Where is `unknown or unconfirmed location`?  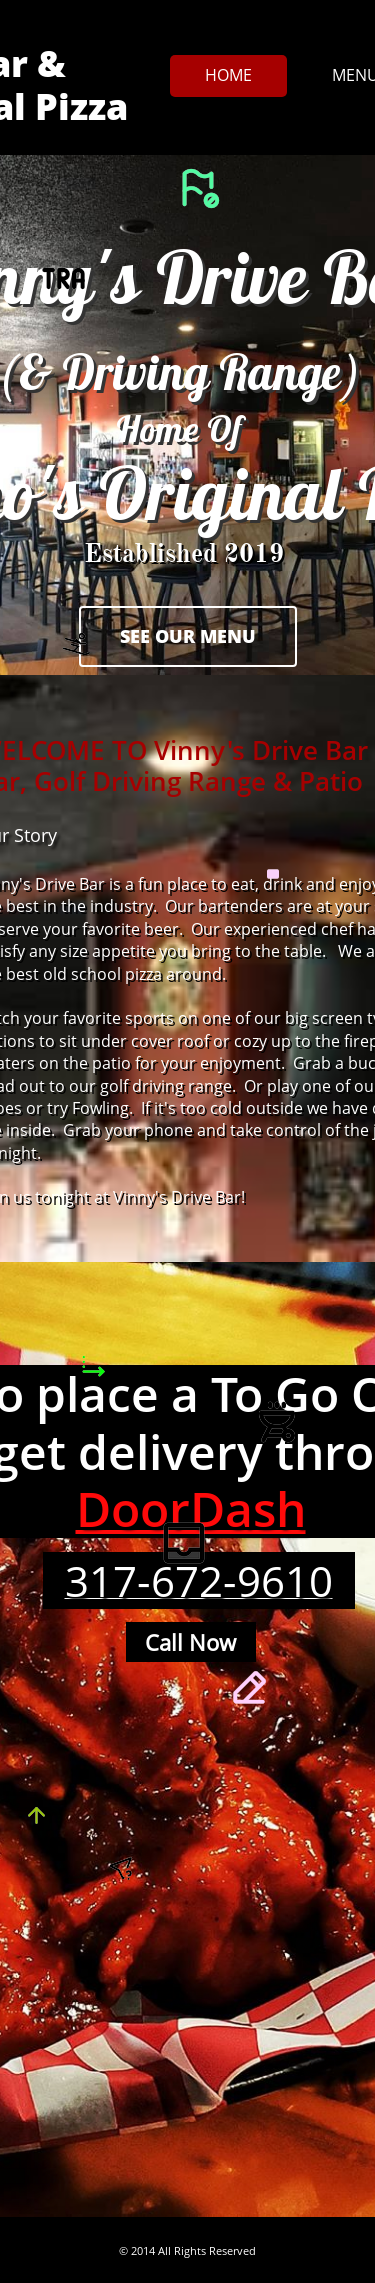 unknown or unconfirmed location is located at coordinates (121, 1868).